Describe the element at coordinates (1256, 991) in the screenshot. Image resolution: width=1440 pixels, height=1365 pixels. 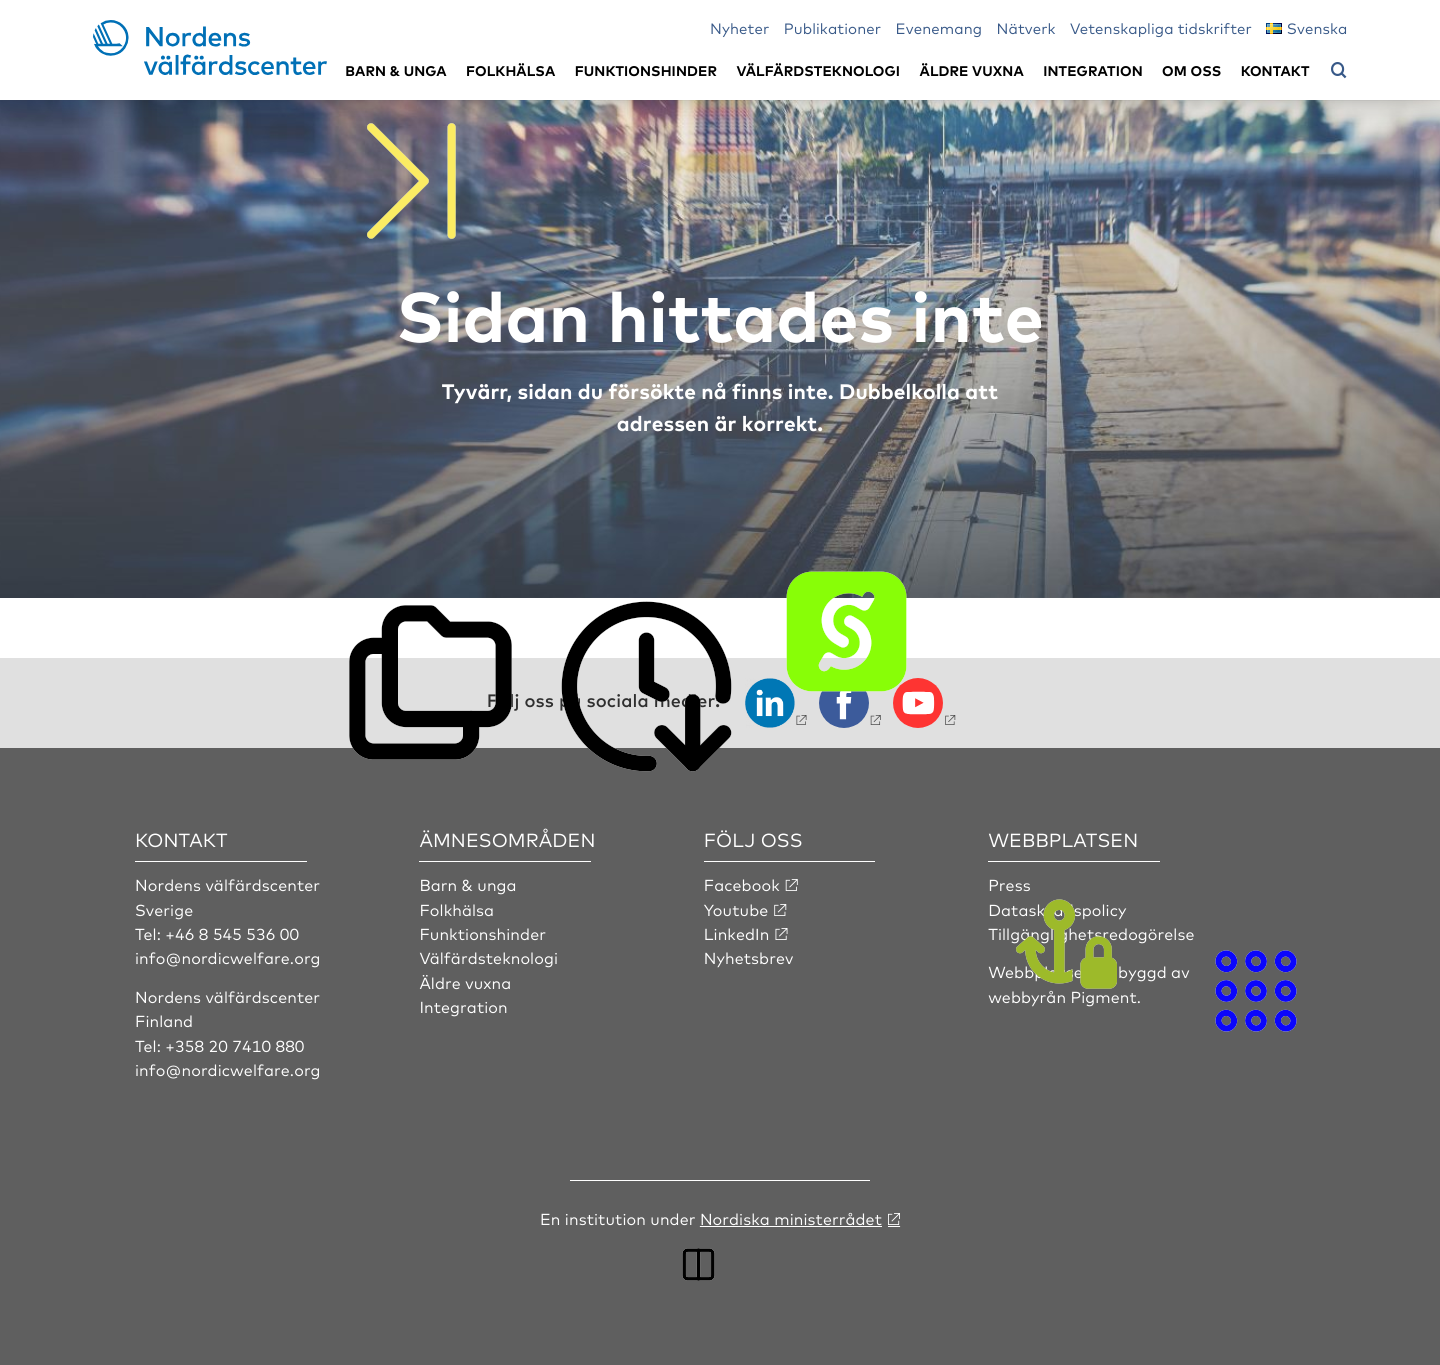
I see `open the app drawer or menu` at that location.